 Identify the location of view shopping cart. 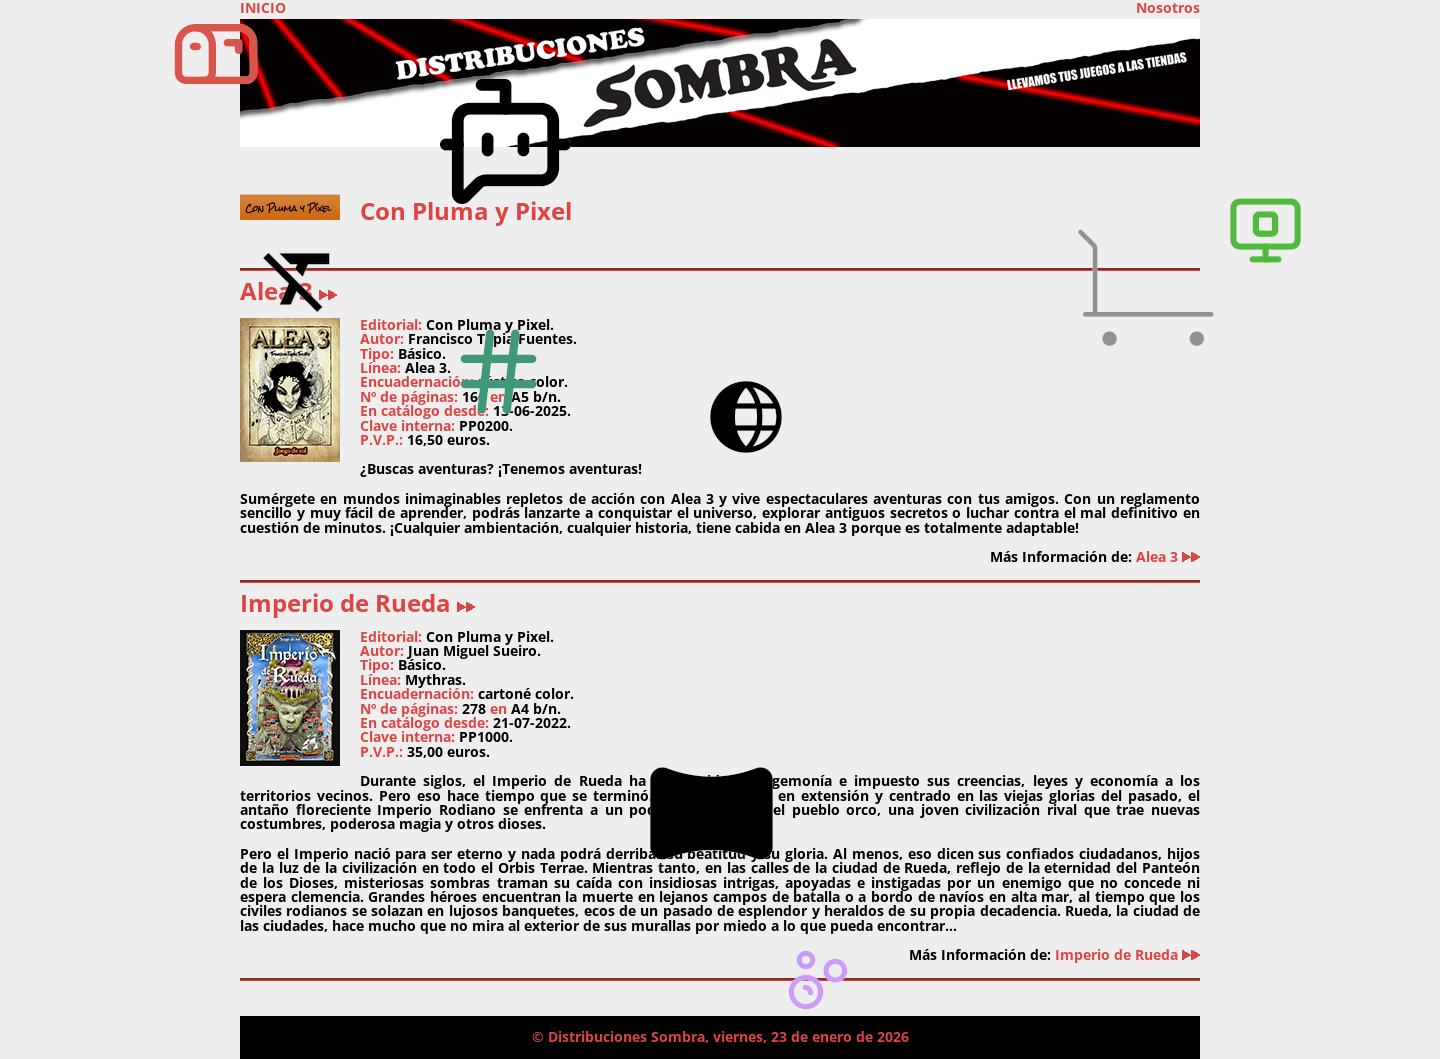
(1143, 280).